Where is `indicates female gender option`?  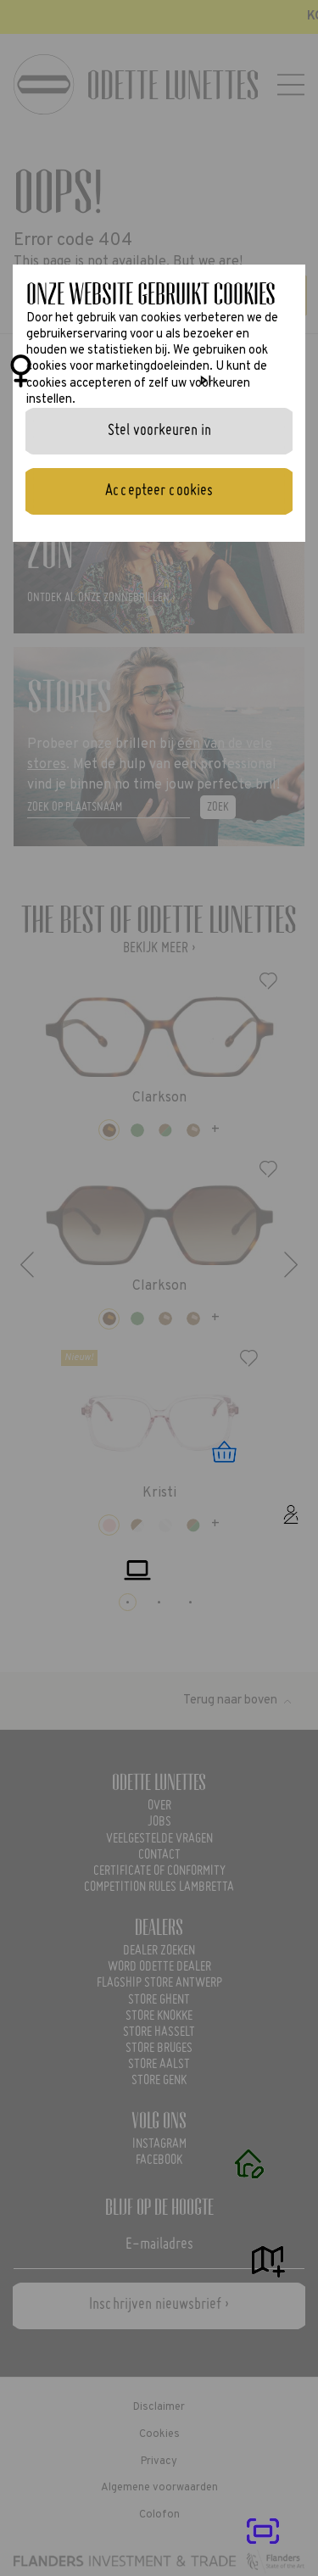
indicates female gender option is located at coordinates (20, 370).